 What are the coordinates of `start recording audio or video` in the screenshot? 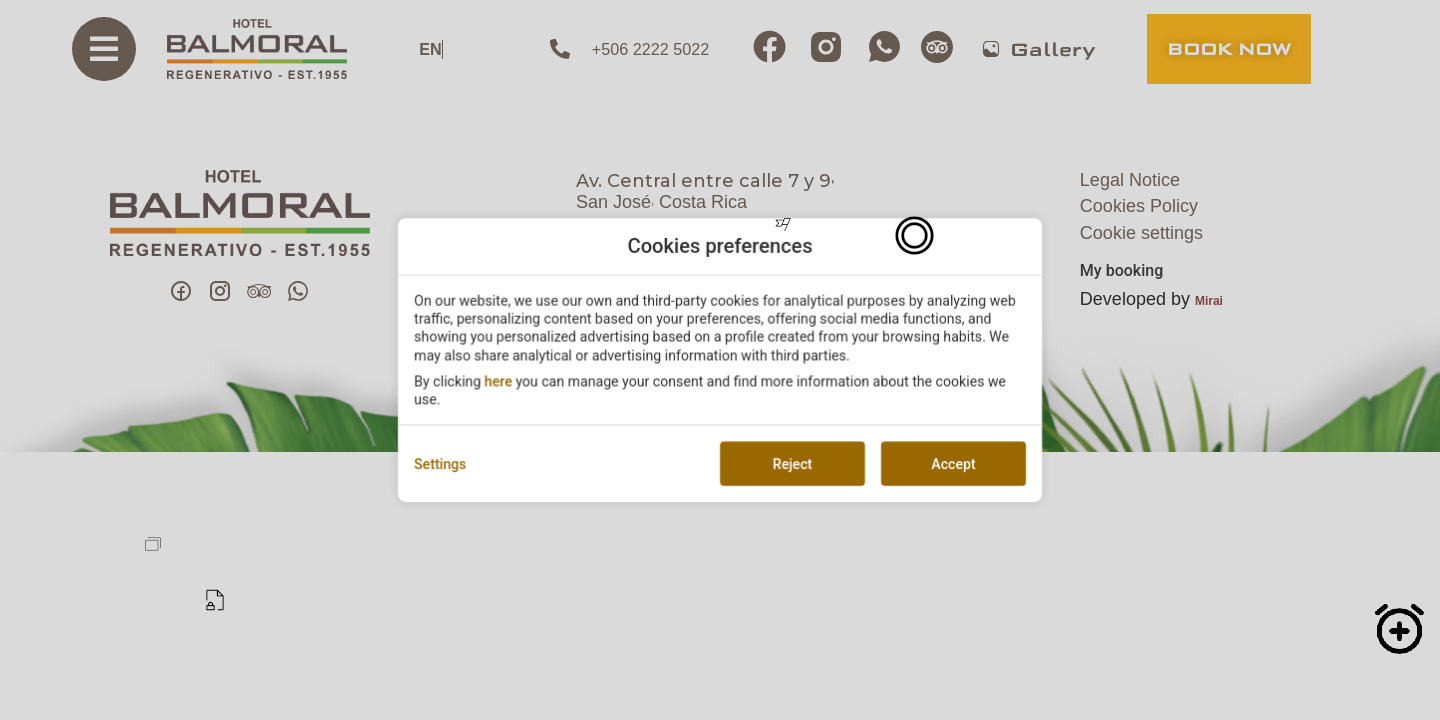 It's located at (914, 235).